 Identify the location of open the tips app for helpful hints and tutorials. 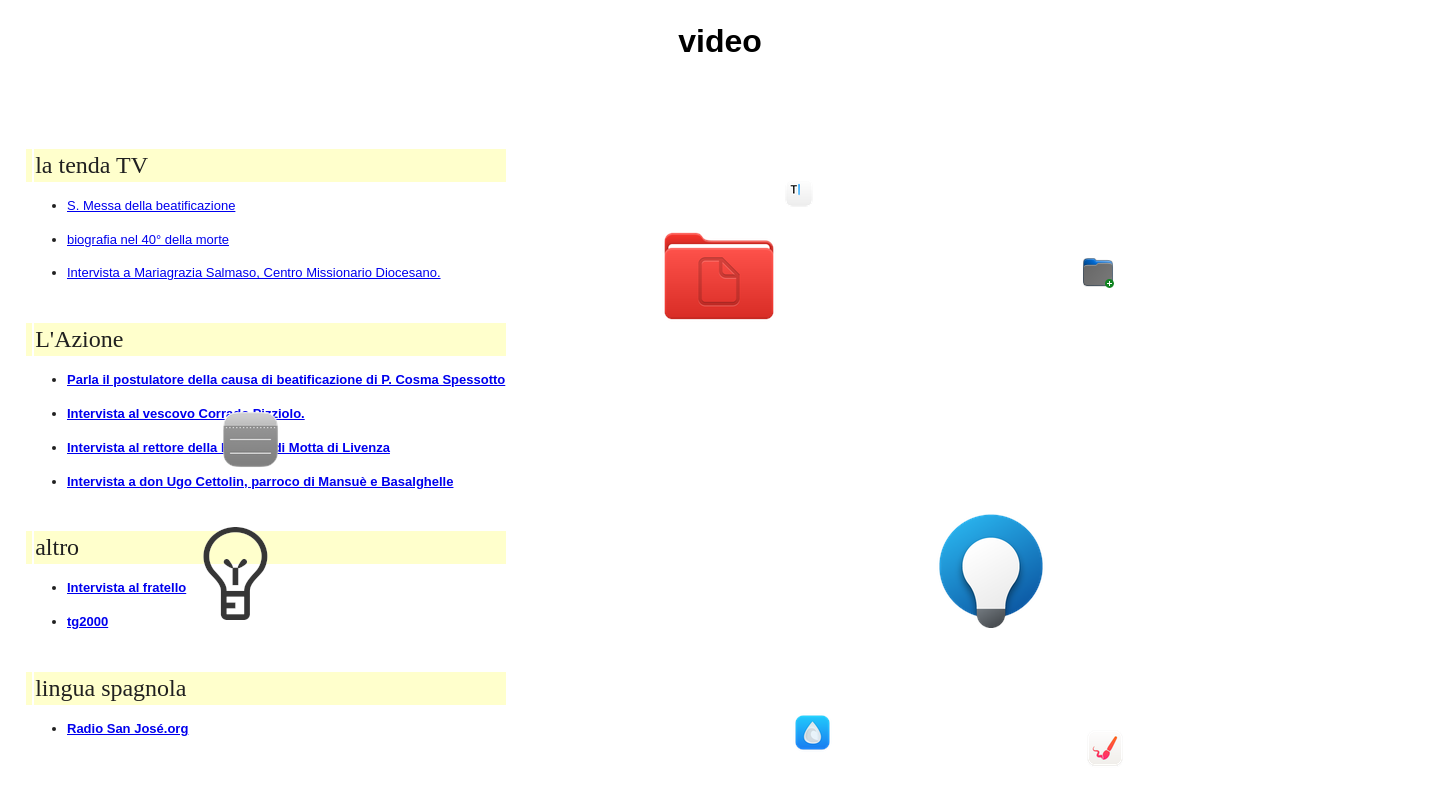
(991, 571).